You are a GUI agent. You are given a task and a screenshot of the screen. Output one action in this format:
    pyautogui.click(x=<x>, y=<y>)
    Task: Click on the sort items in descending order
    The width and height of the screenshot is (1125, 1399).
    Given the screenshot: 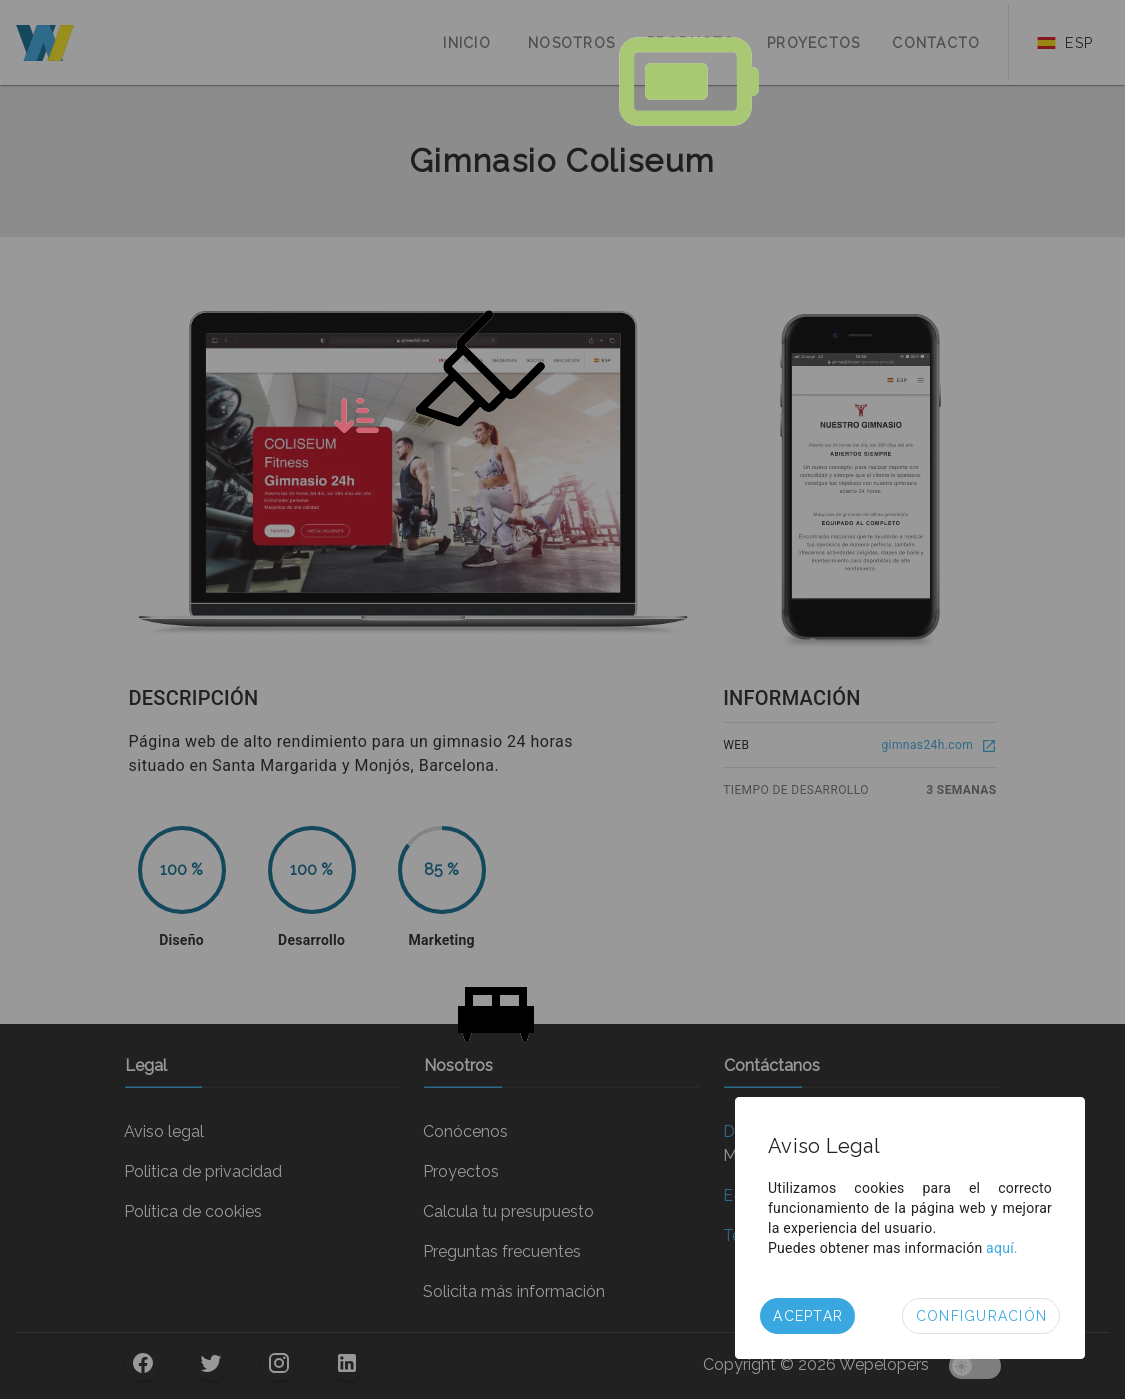 What is the action you would take?
    pyautogui.click(x=356, y=415)
    